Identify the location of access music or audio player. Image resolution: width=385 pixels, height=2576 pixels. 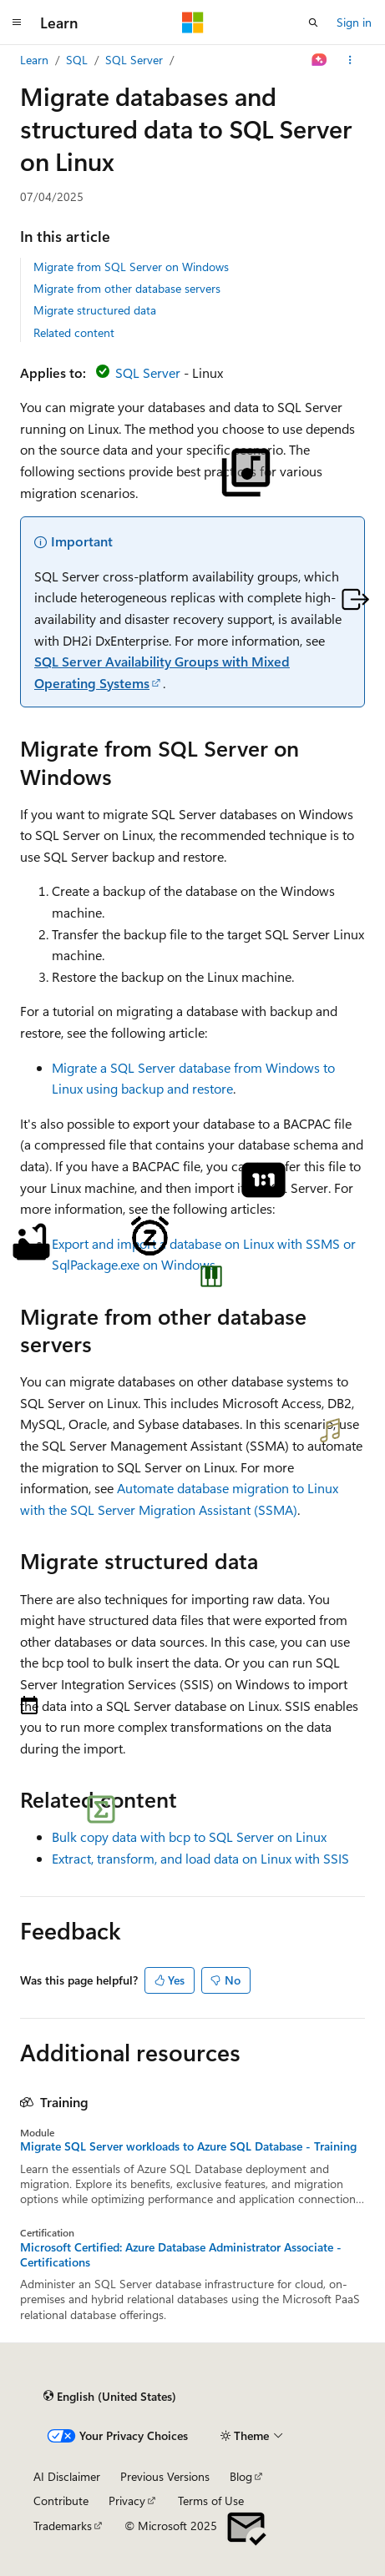
(330, 1430).